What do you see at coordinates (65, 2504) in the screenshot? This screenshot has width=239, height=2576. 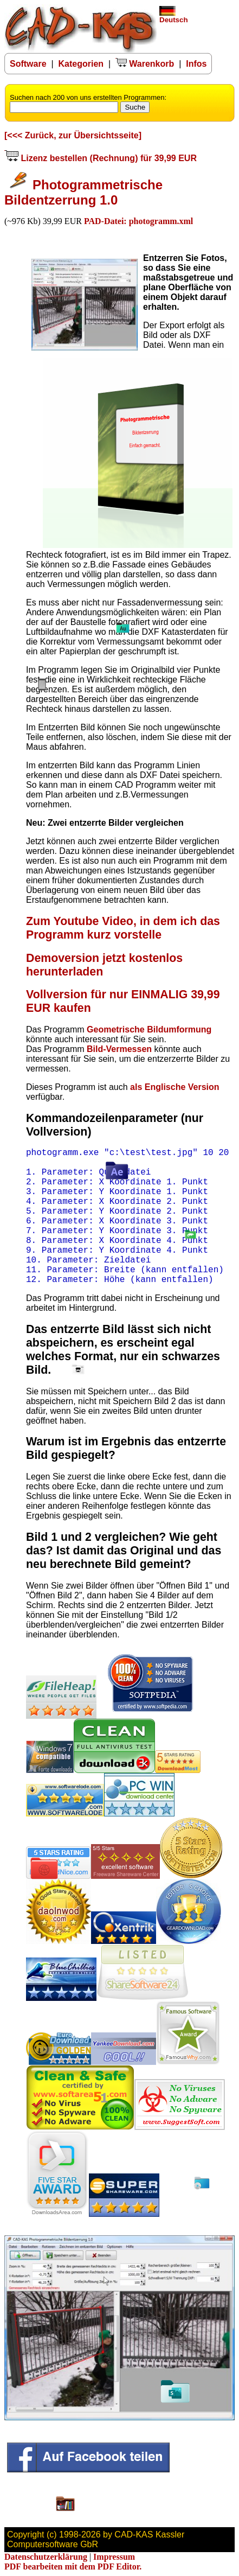 I see `open your books or ebooks library folder` at bounding box center [65, 2504].